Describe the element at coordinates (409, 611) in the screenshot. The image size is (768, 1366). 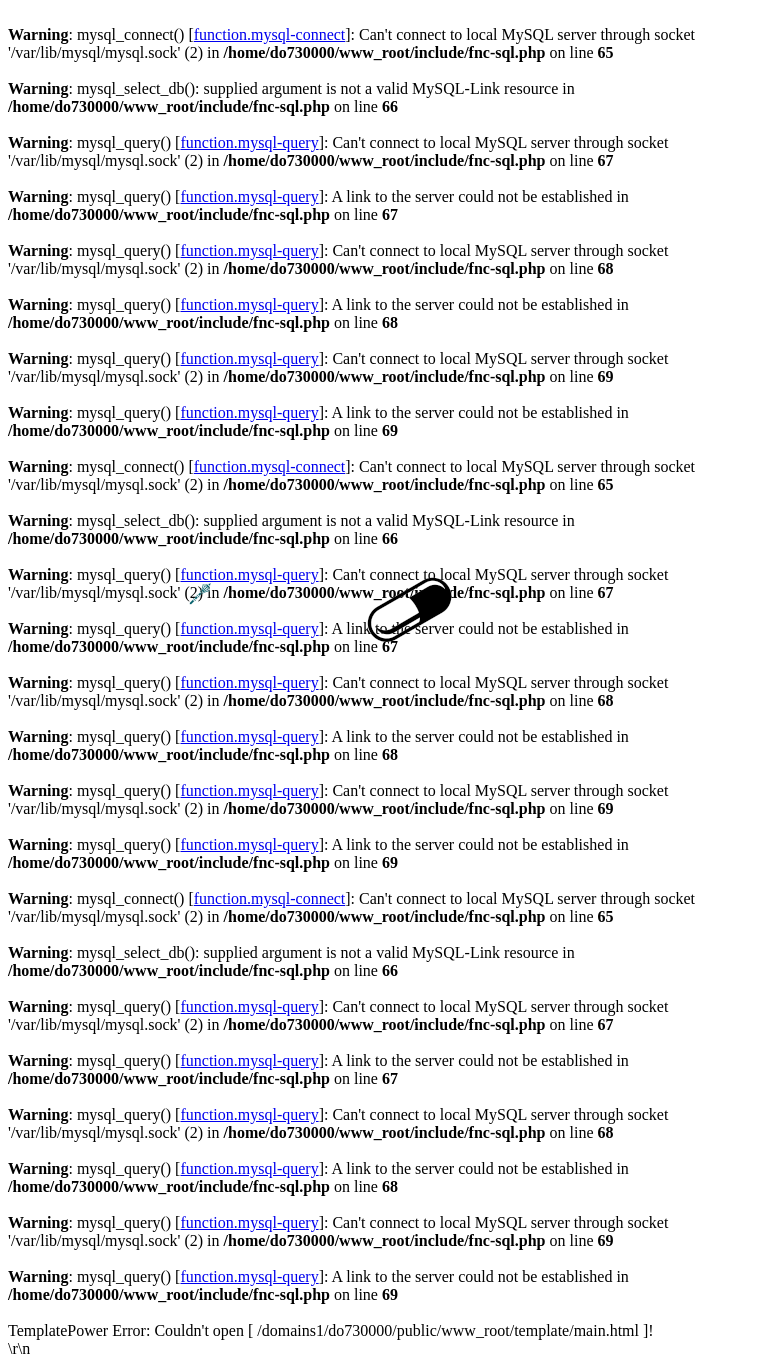
I see `access medication reminders or health tracking` at that location.